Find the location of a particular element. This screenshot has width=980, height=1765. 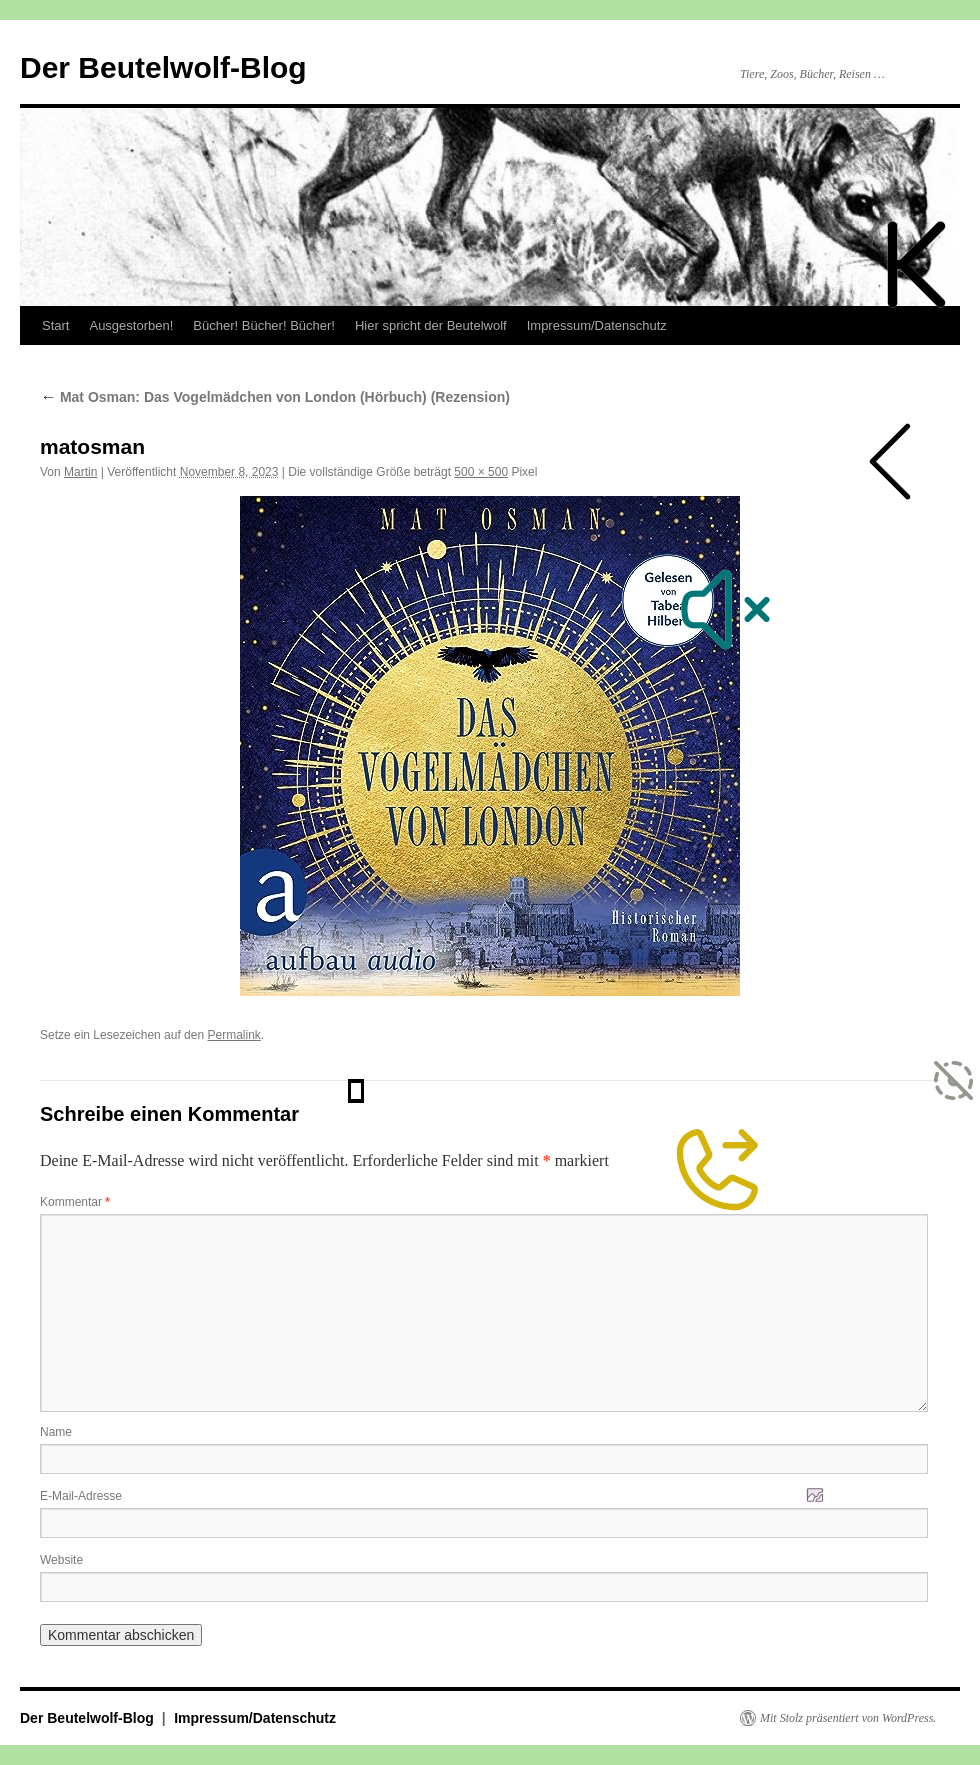

transfer an active call is located at coordinates (719, 1168).